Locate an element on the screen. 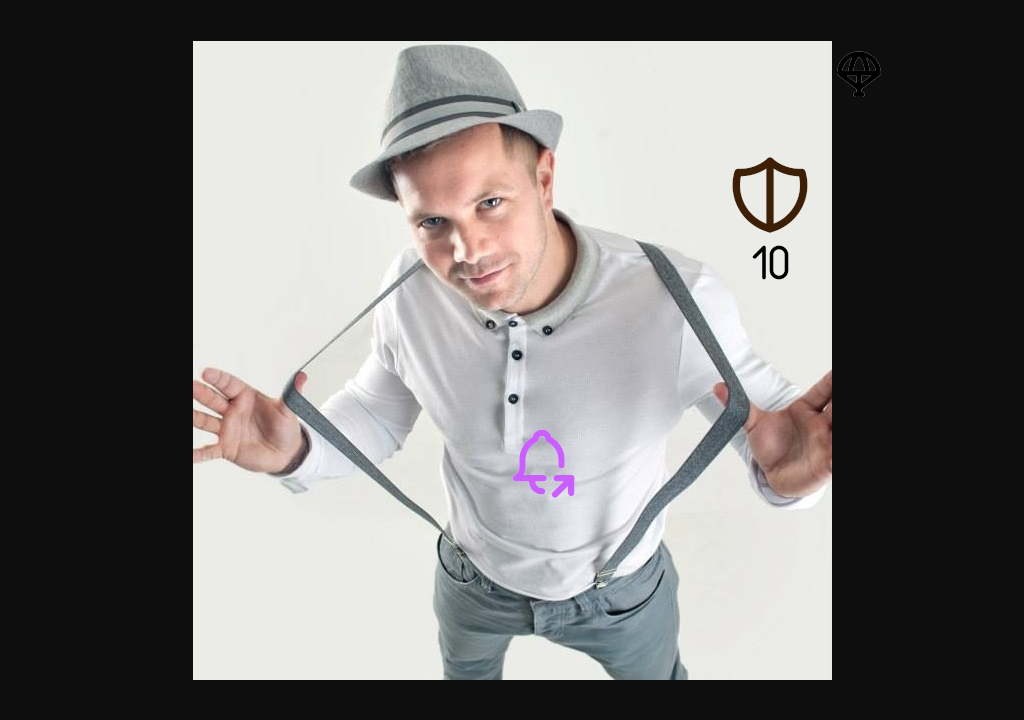  indicates partial security or protection status is located at coordinates (770, 195).